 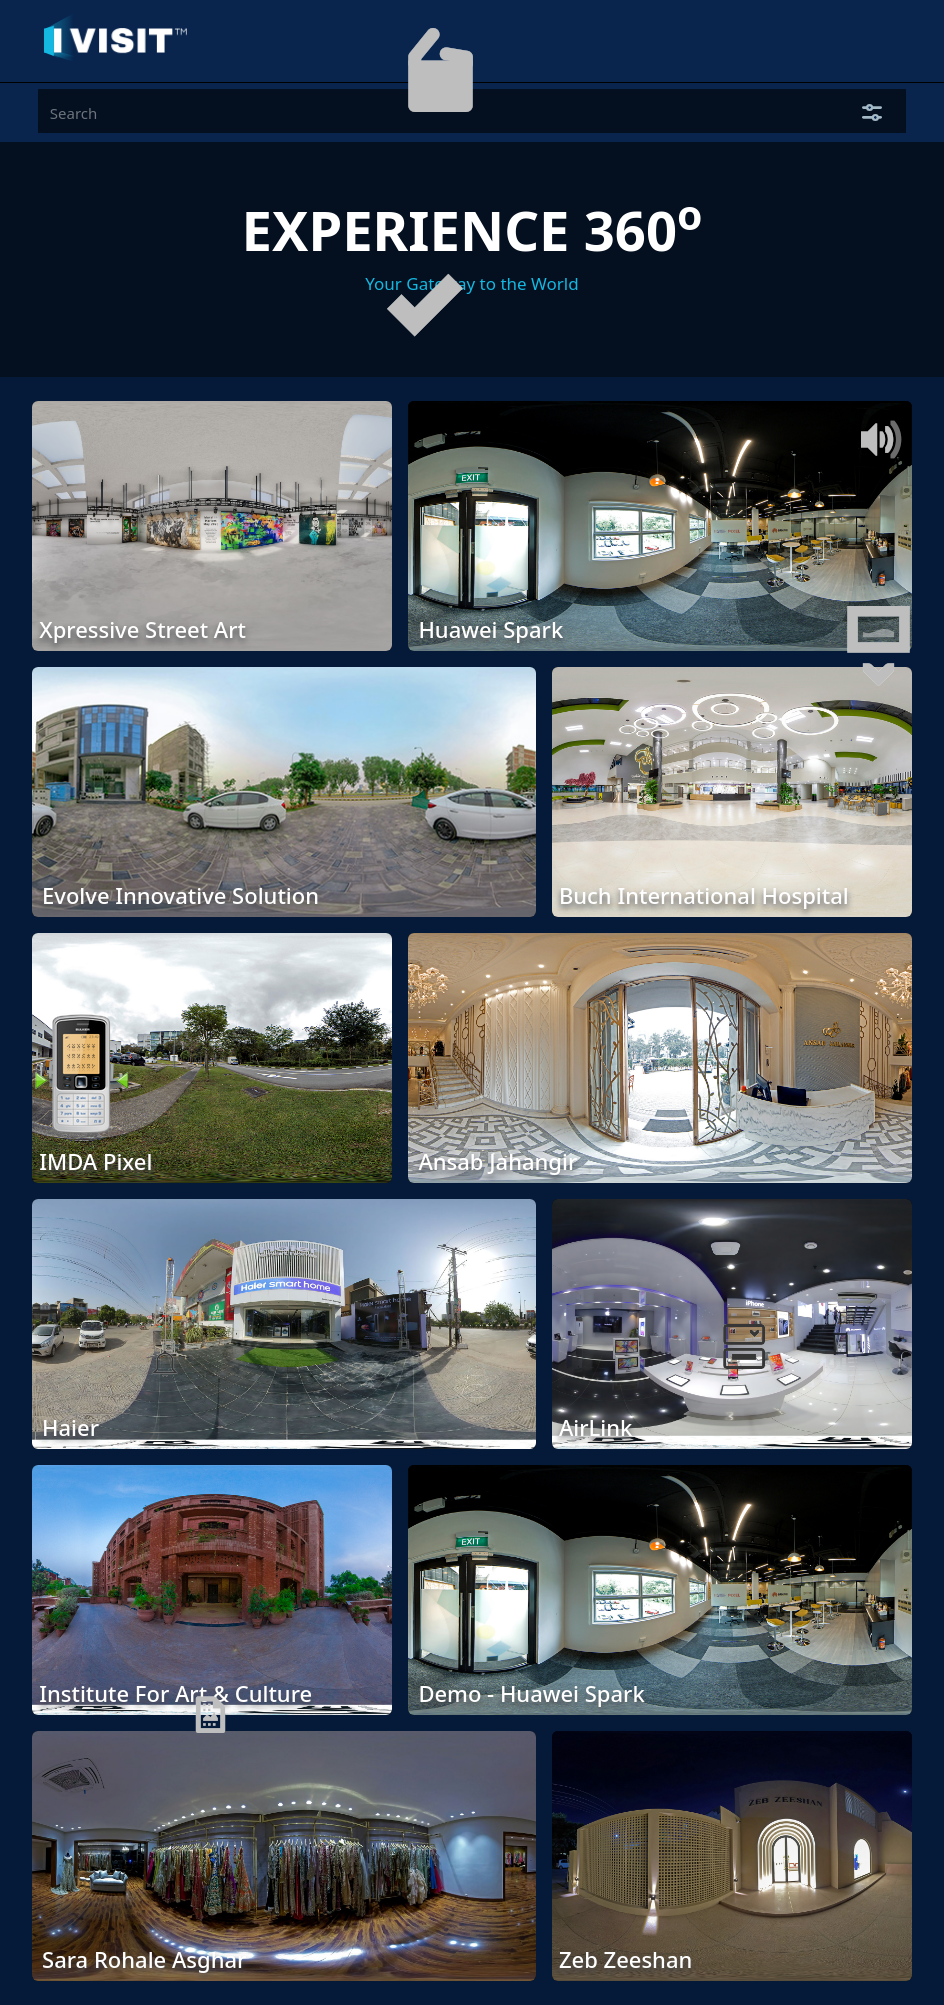 What do you see at coordinates (83, 1076) in the screenshot?
I see `indicates active cellular network connection` at bounding box center [83, 1076].